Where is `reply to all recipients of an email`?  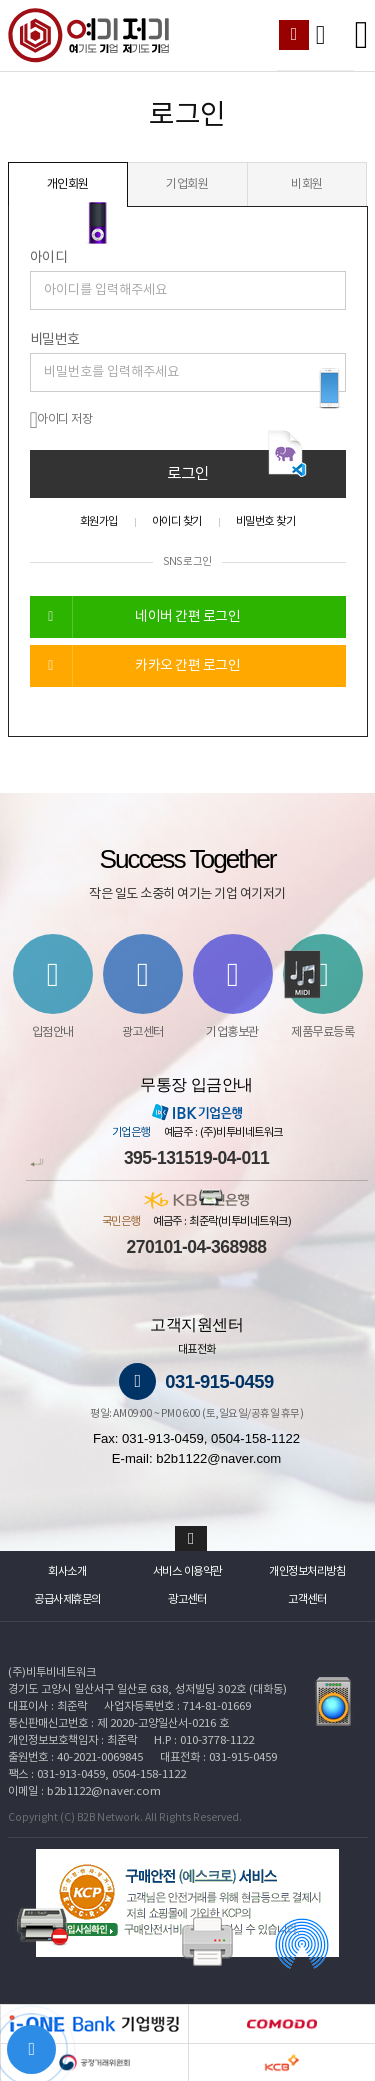
reply to all recipients of an email is located at coordinates (36, 1162).